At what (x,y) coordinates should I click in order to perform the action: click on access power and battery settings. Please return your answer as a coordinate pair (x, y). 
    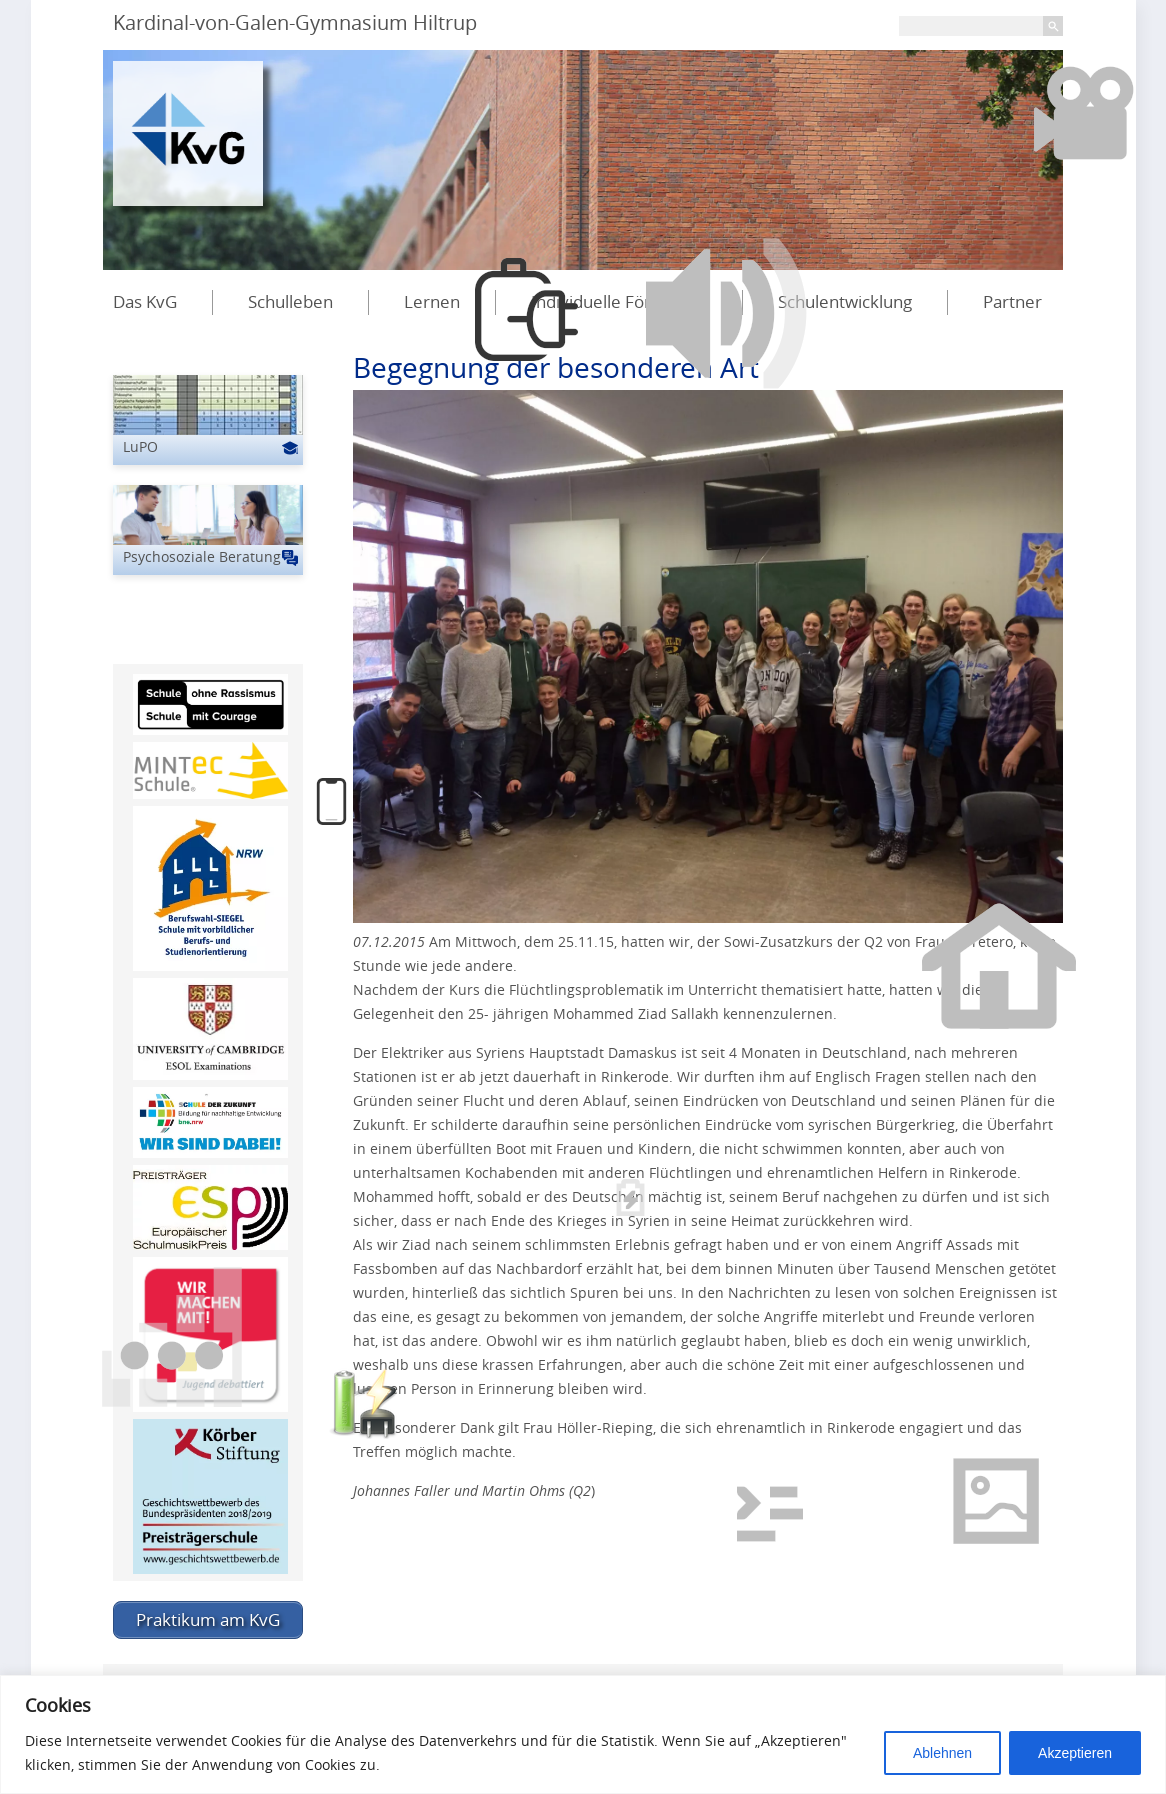
    Looking at the image, I should click on (526, 309).